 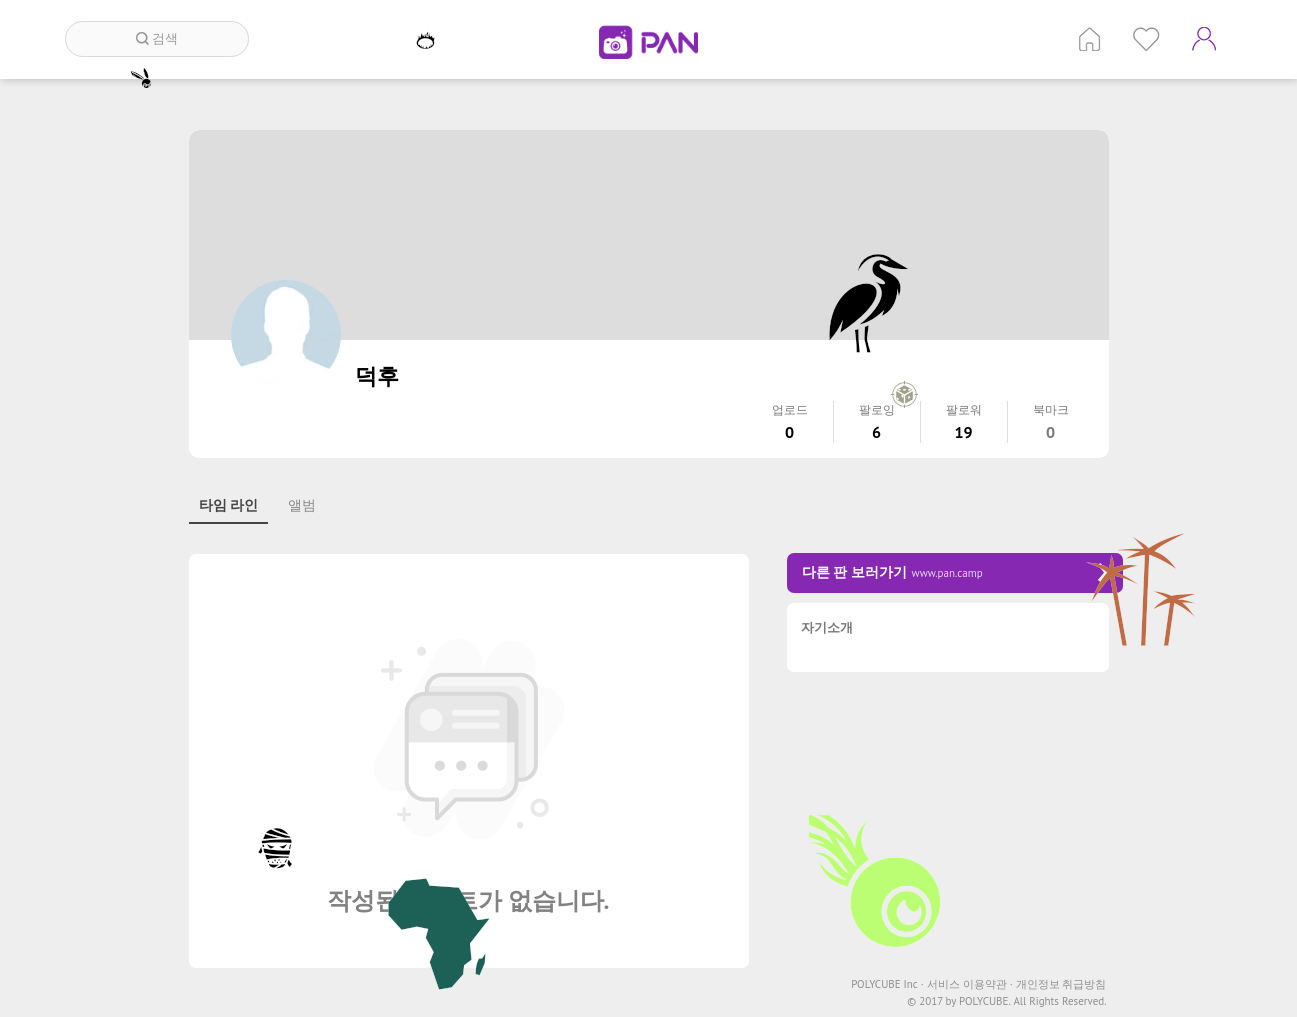 I want to click on golden snitch icon from Harry Potter quidditch, so click(x=141, y=78).